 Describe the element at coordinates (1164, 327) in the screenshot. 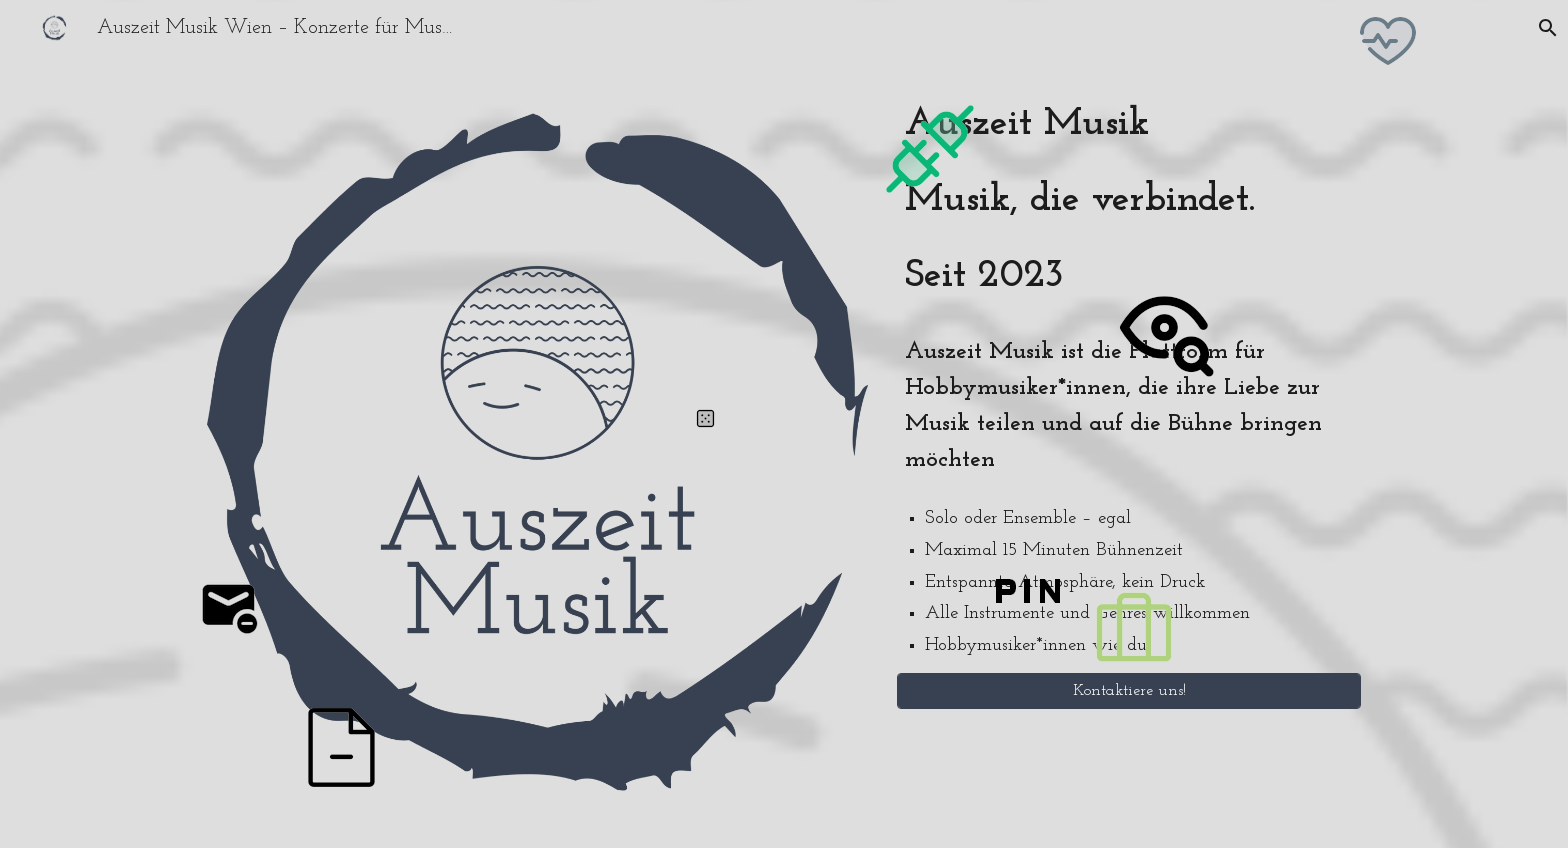

I see `search through viewed or watched items` at that location.